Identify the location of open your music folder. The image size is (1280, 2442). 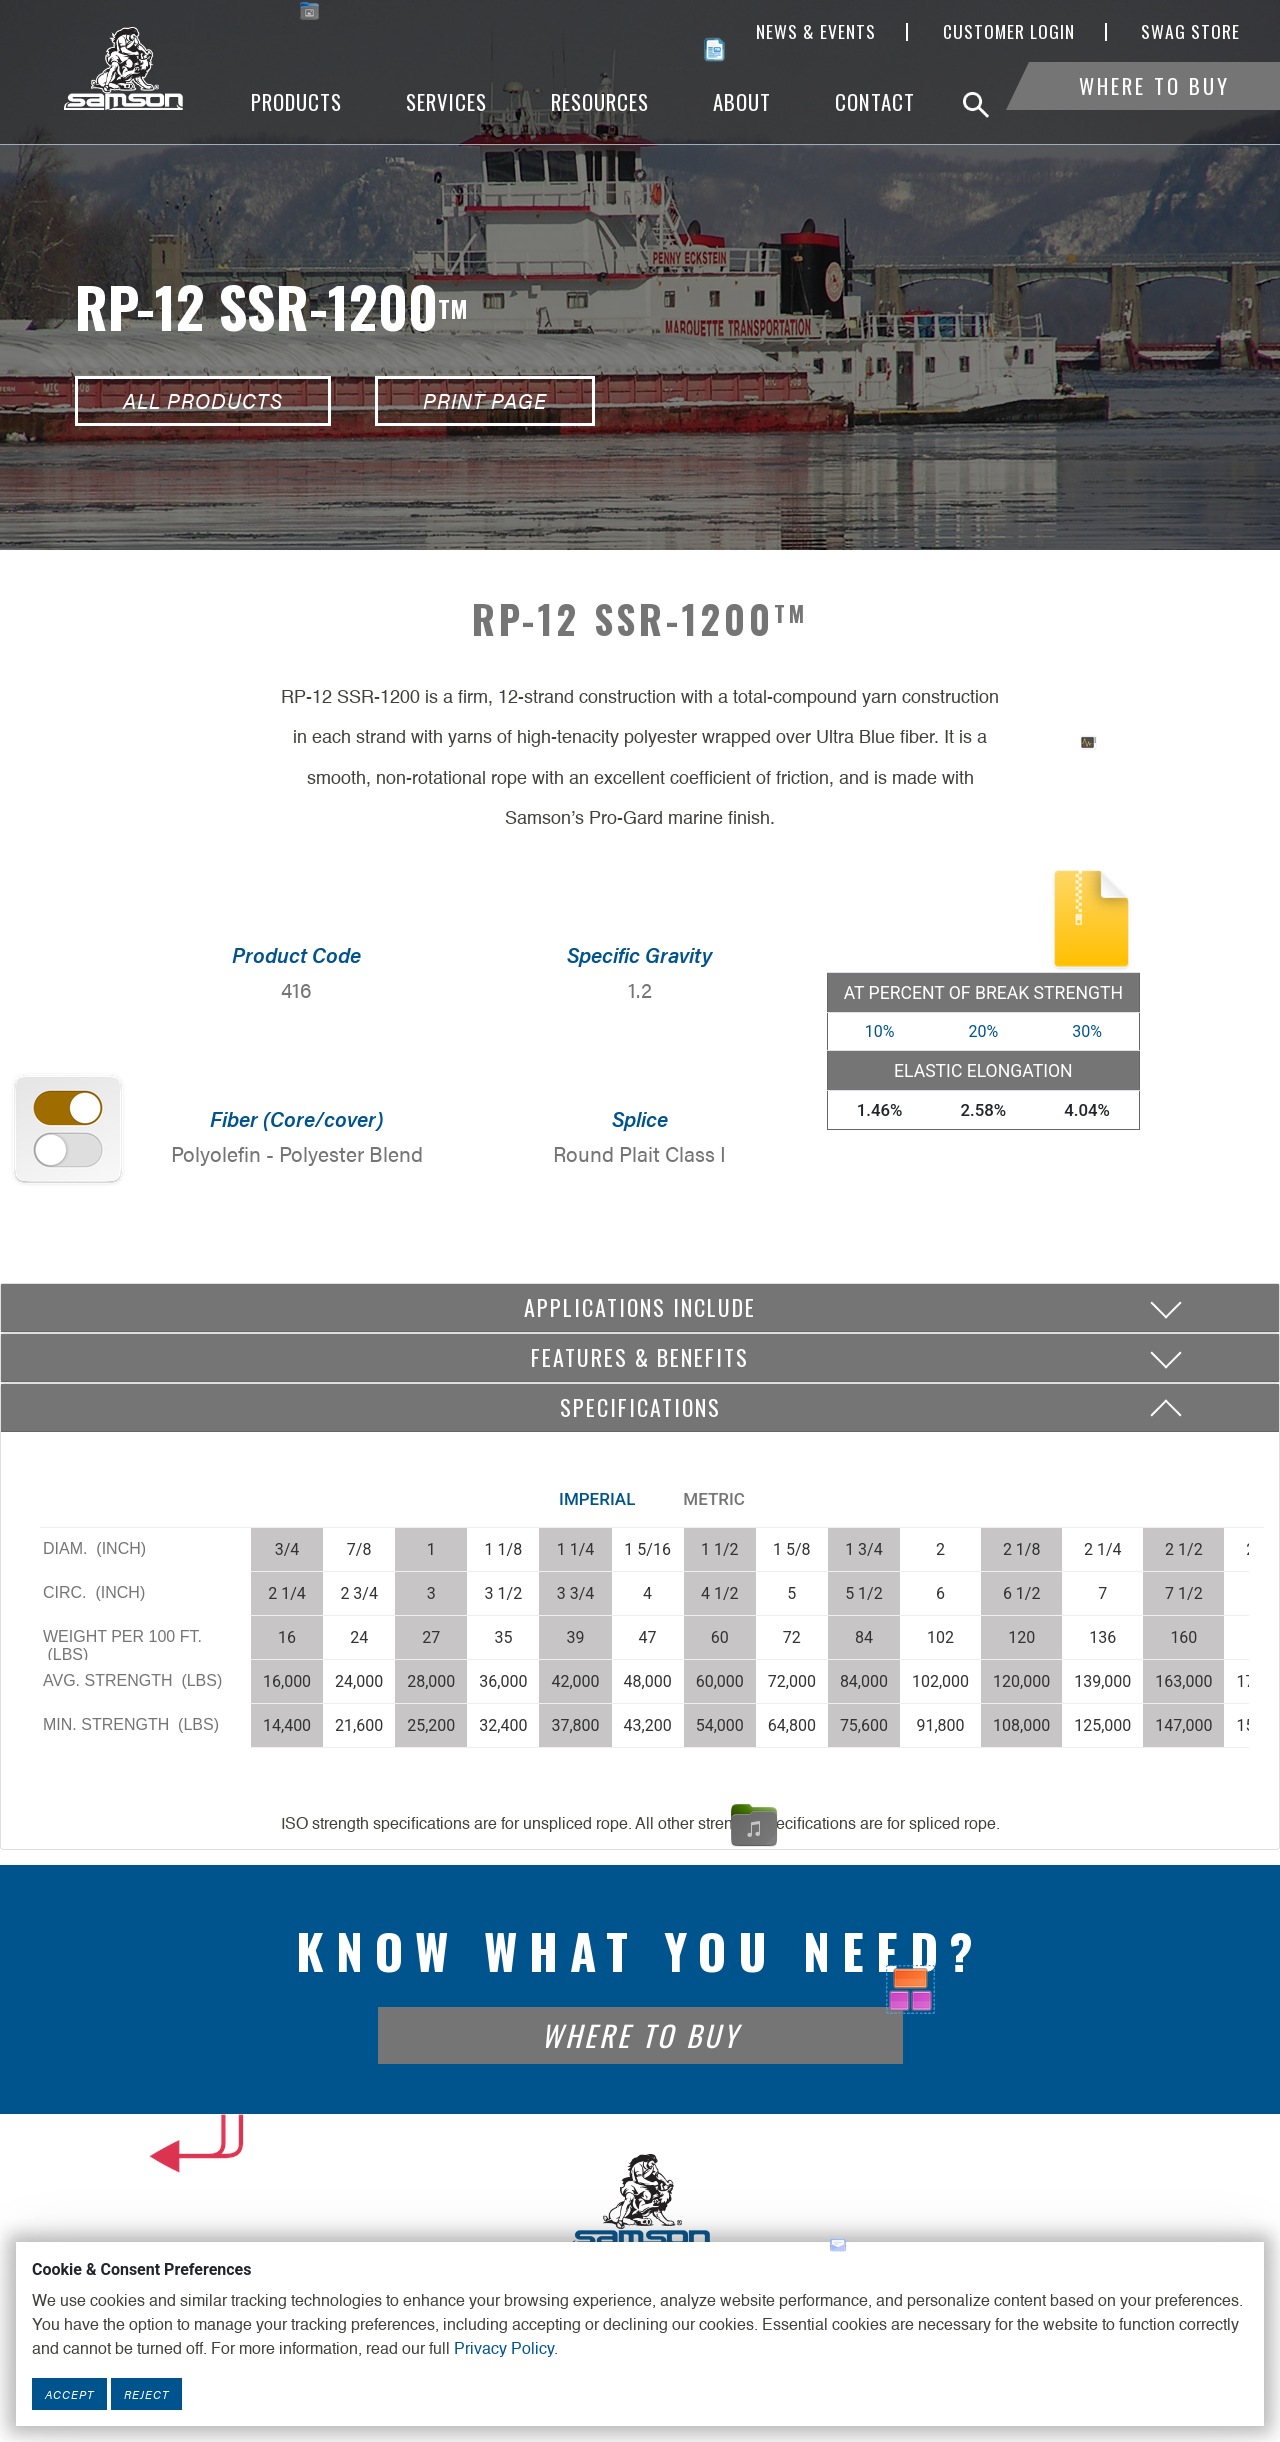
(754, 1825).